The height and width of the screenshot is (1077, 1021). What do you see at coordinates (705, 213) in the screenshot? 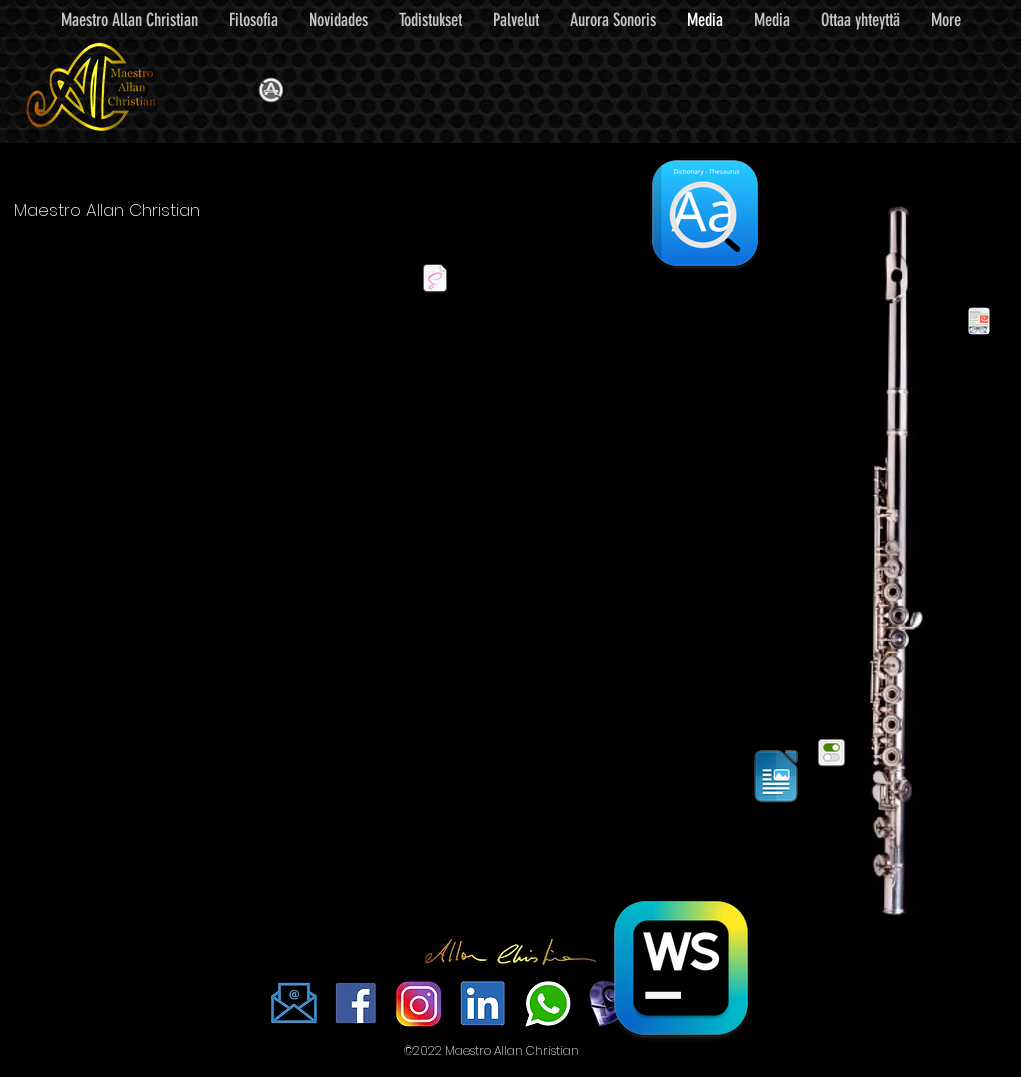
I see `open eudic dictionary app` at bounding box center [705, 213].